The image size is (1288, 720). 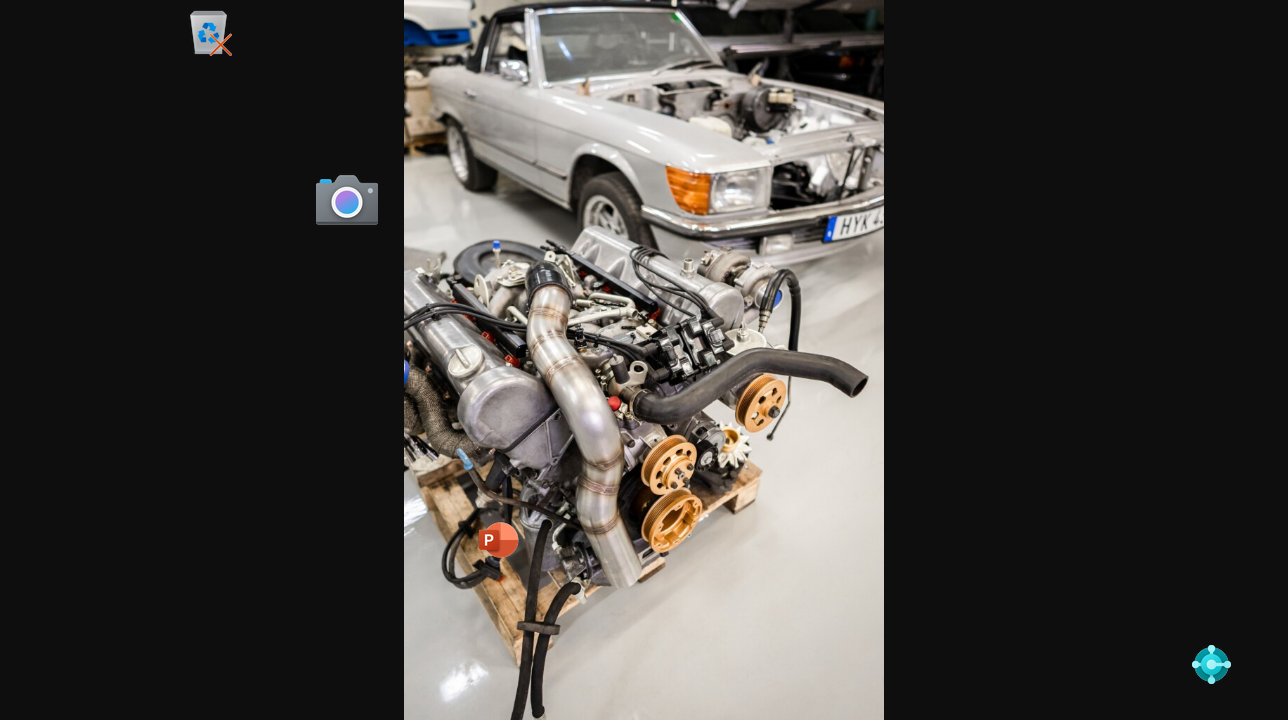 What do you see at coordinates (499, 540) in the screenshot?
I see `open Microsoft PowerPoint` at bounding box center [499, 540].